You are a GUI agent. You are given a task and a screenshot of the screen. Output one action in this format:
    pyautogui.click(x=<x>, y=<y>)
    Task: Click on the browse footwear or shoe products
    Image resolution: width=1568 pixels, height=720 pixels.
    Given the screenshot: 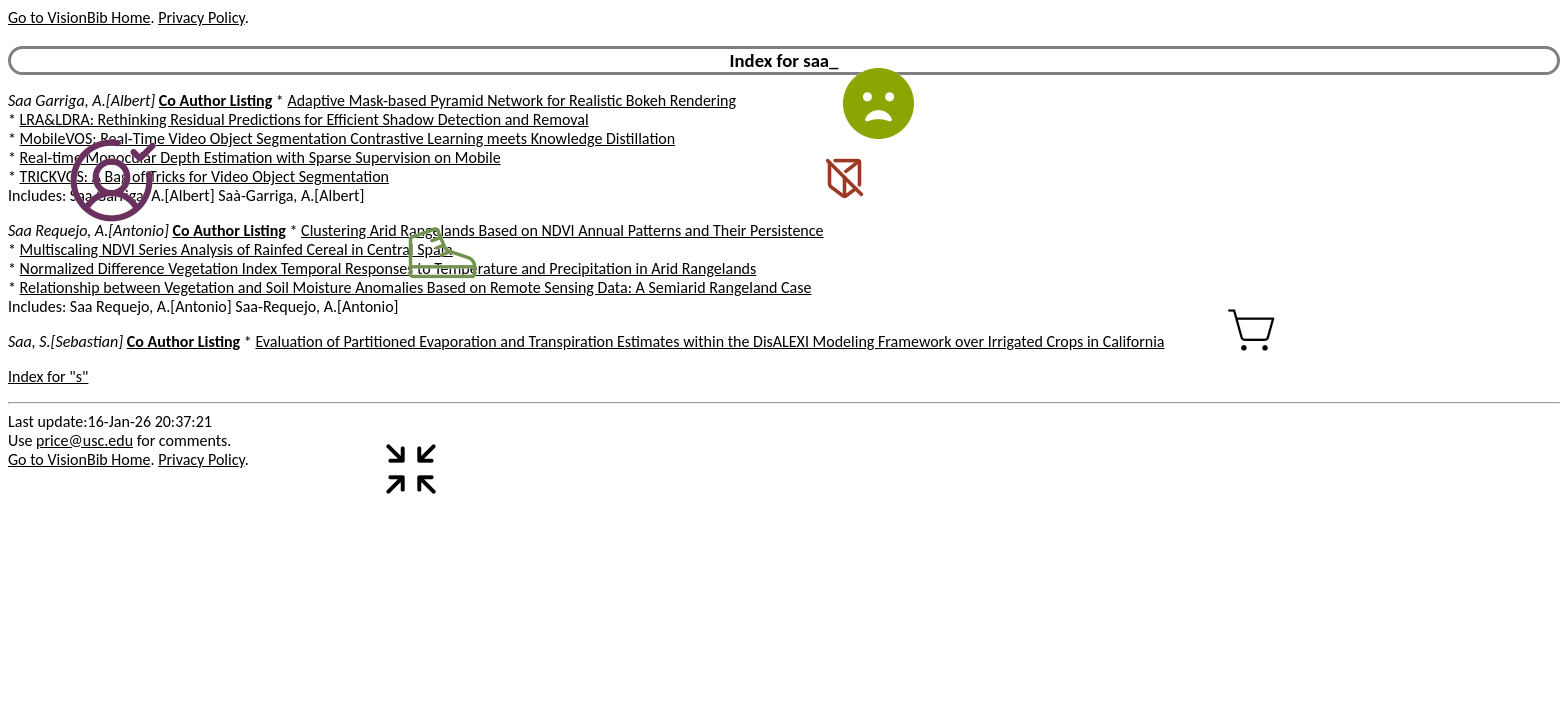 What is the action you would take?
    pyautogui.click(x=439, y=255)
    